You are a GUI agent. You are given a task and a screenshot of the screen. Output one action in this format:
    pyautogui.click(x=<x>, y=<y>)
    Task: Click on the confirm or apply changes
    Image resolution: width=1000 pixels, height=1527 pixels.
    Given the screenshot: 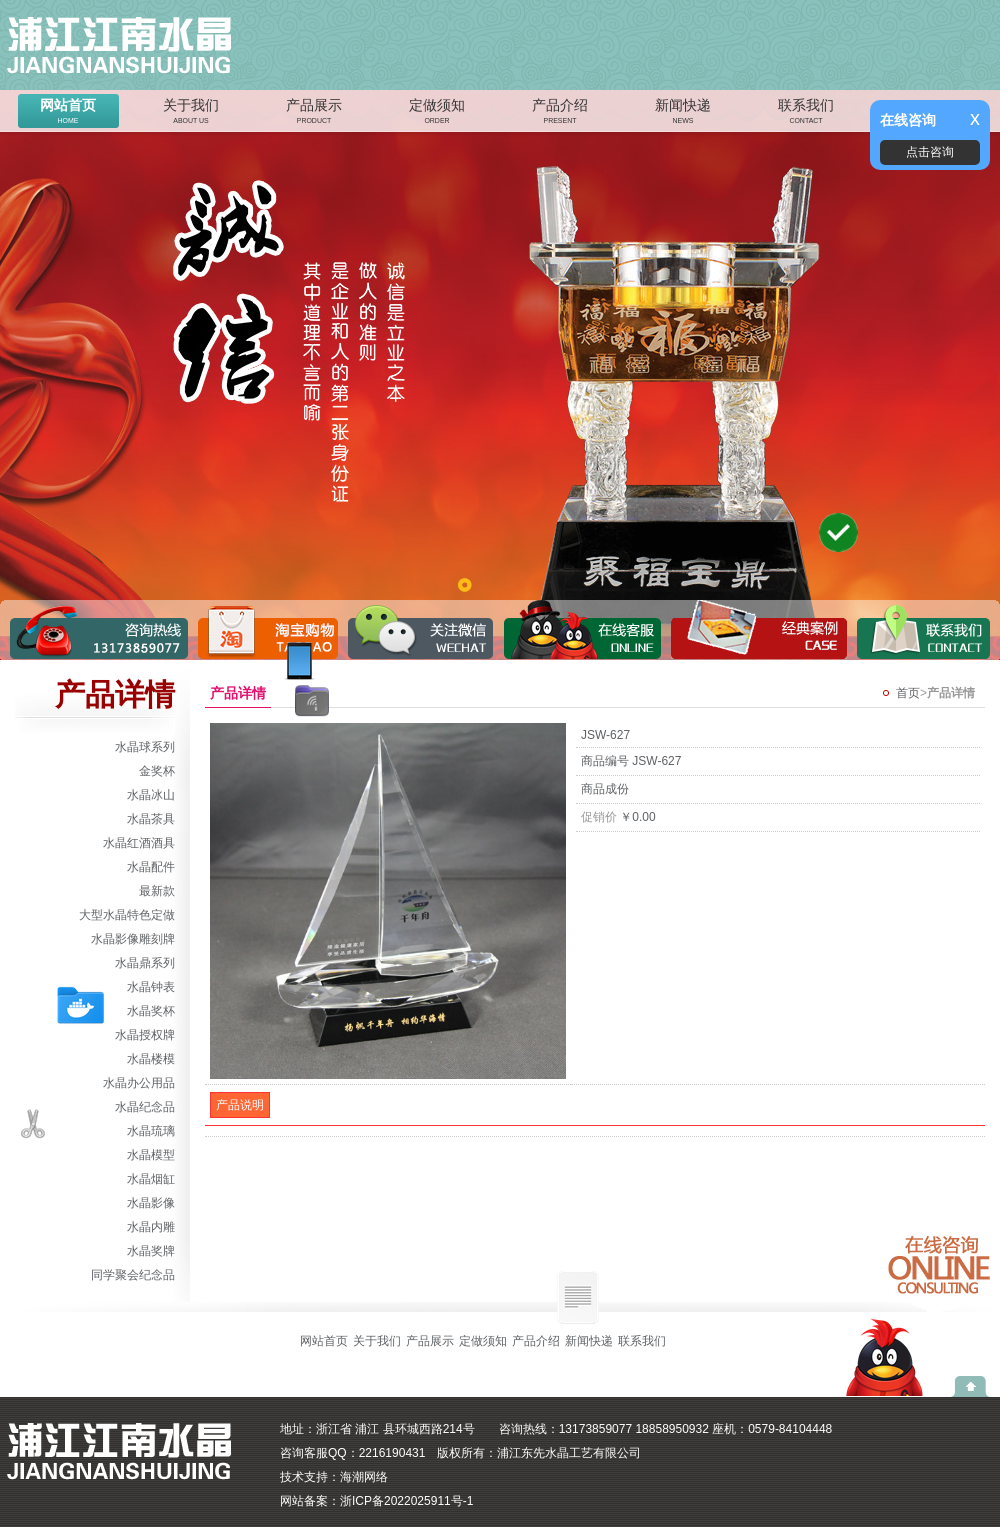 What is the action you would take?
    pyautogui.click(x=838, y=532)
    